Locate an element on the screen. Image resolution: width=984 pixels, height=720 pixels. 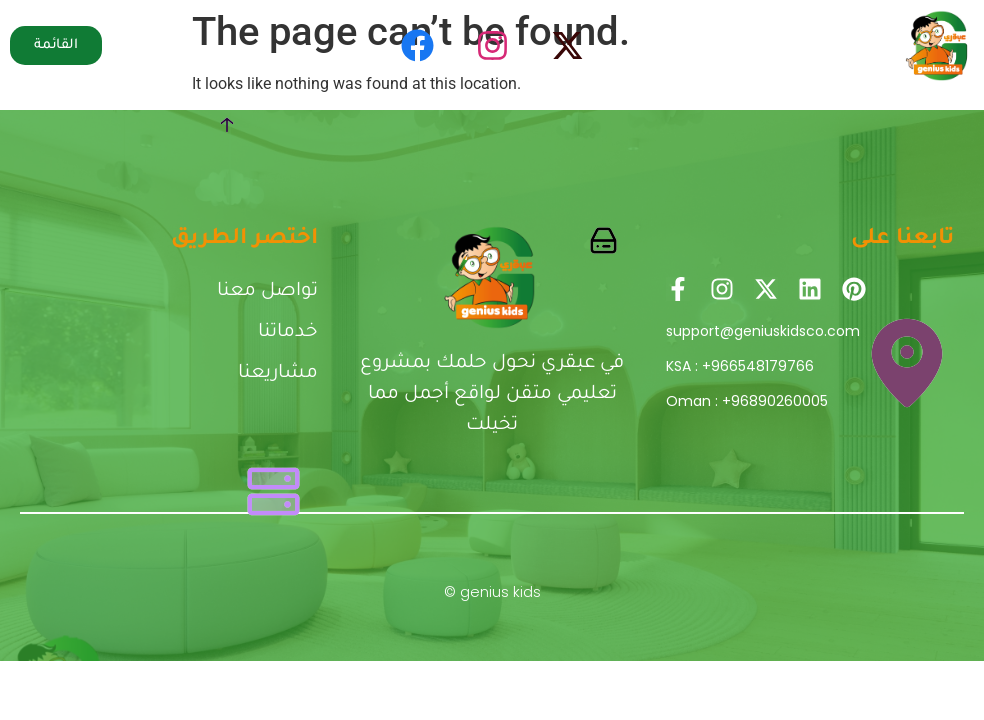
access storage or drive settings is located at coordinates (603, 240).